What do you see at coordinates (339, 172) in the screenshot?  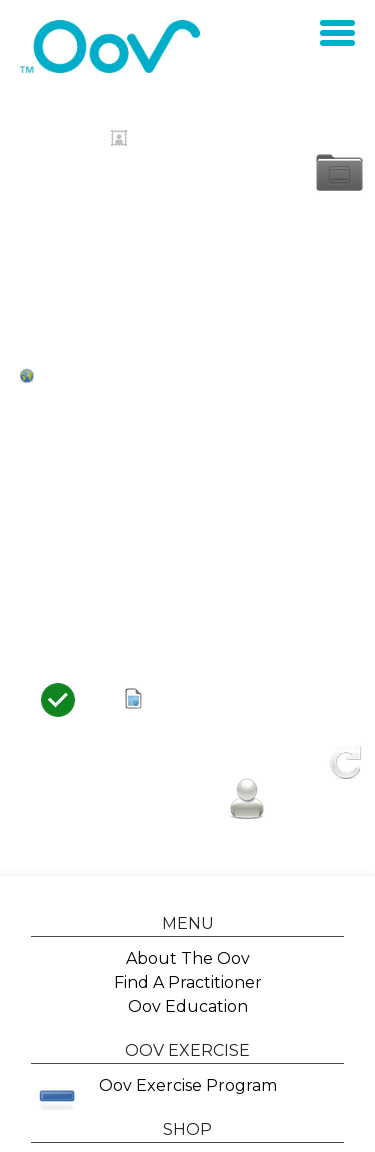 I see `open desktop folder` at bounding box center [339, 172].